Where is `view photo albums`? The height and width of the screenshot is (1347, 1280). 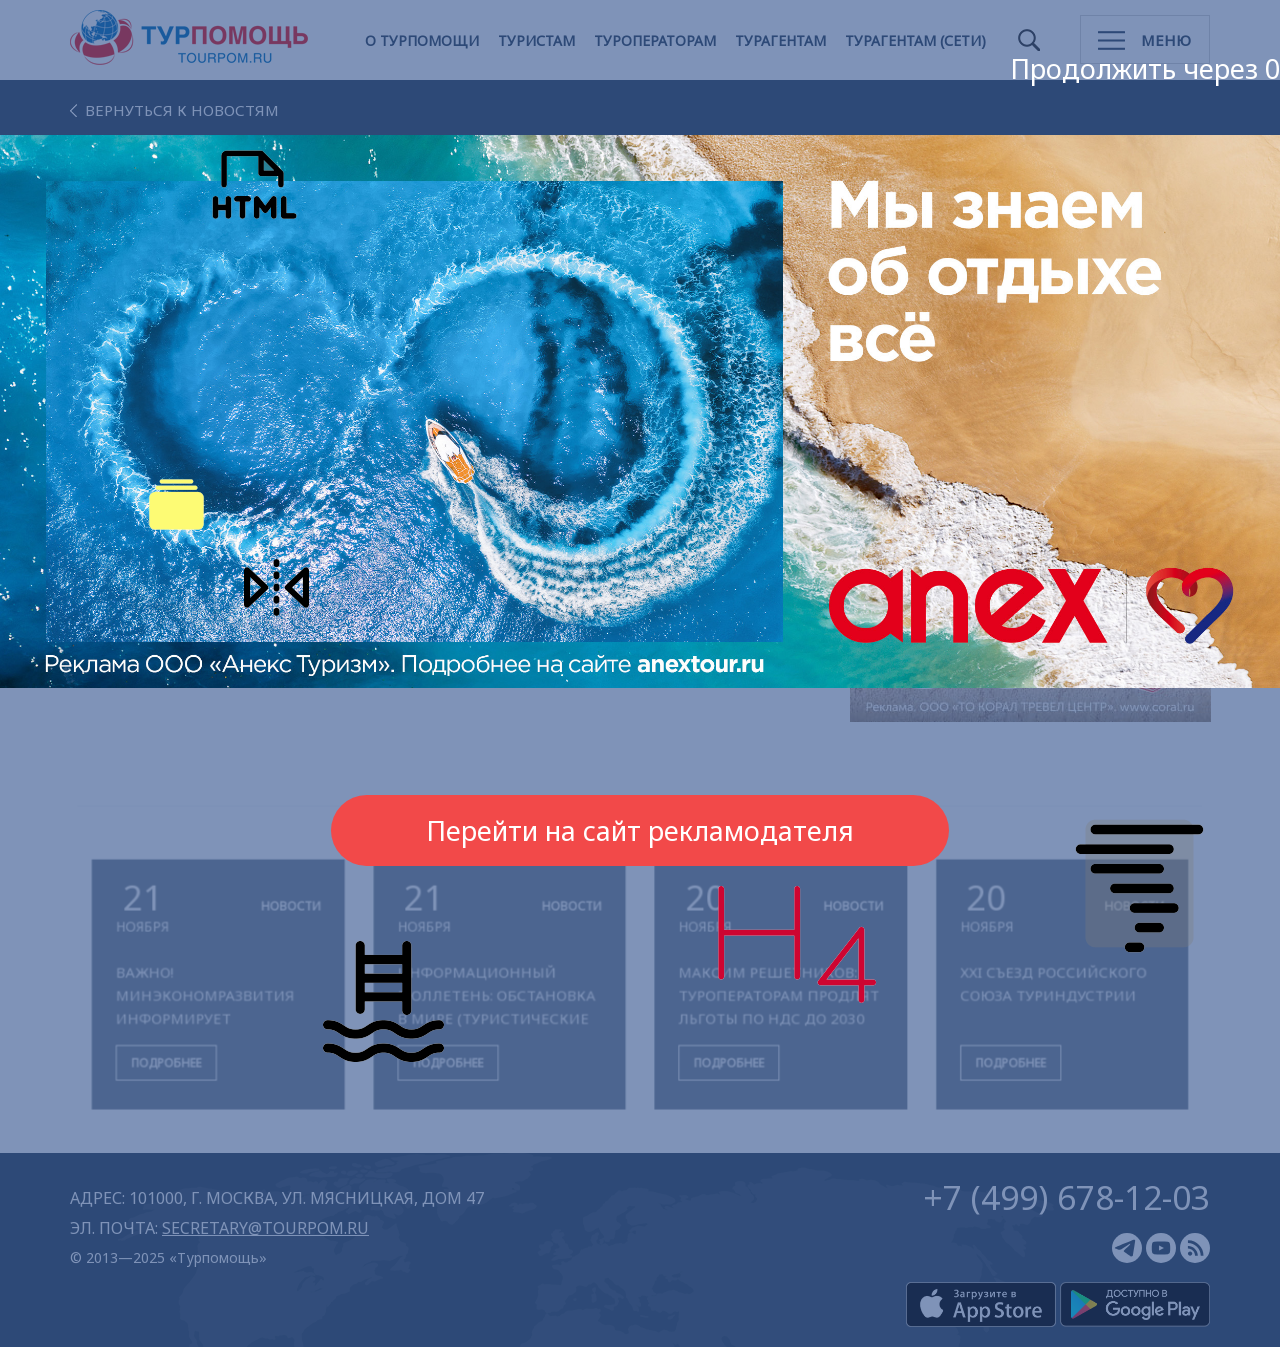 view photo albums is located at coordinates (176, 504).